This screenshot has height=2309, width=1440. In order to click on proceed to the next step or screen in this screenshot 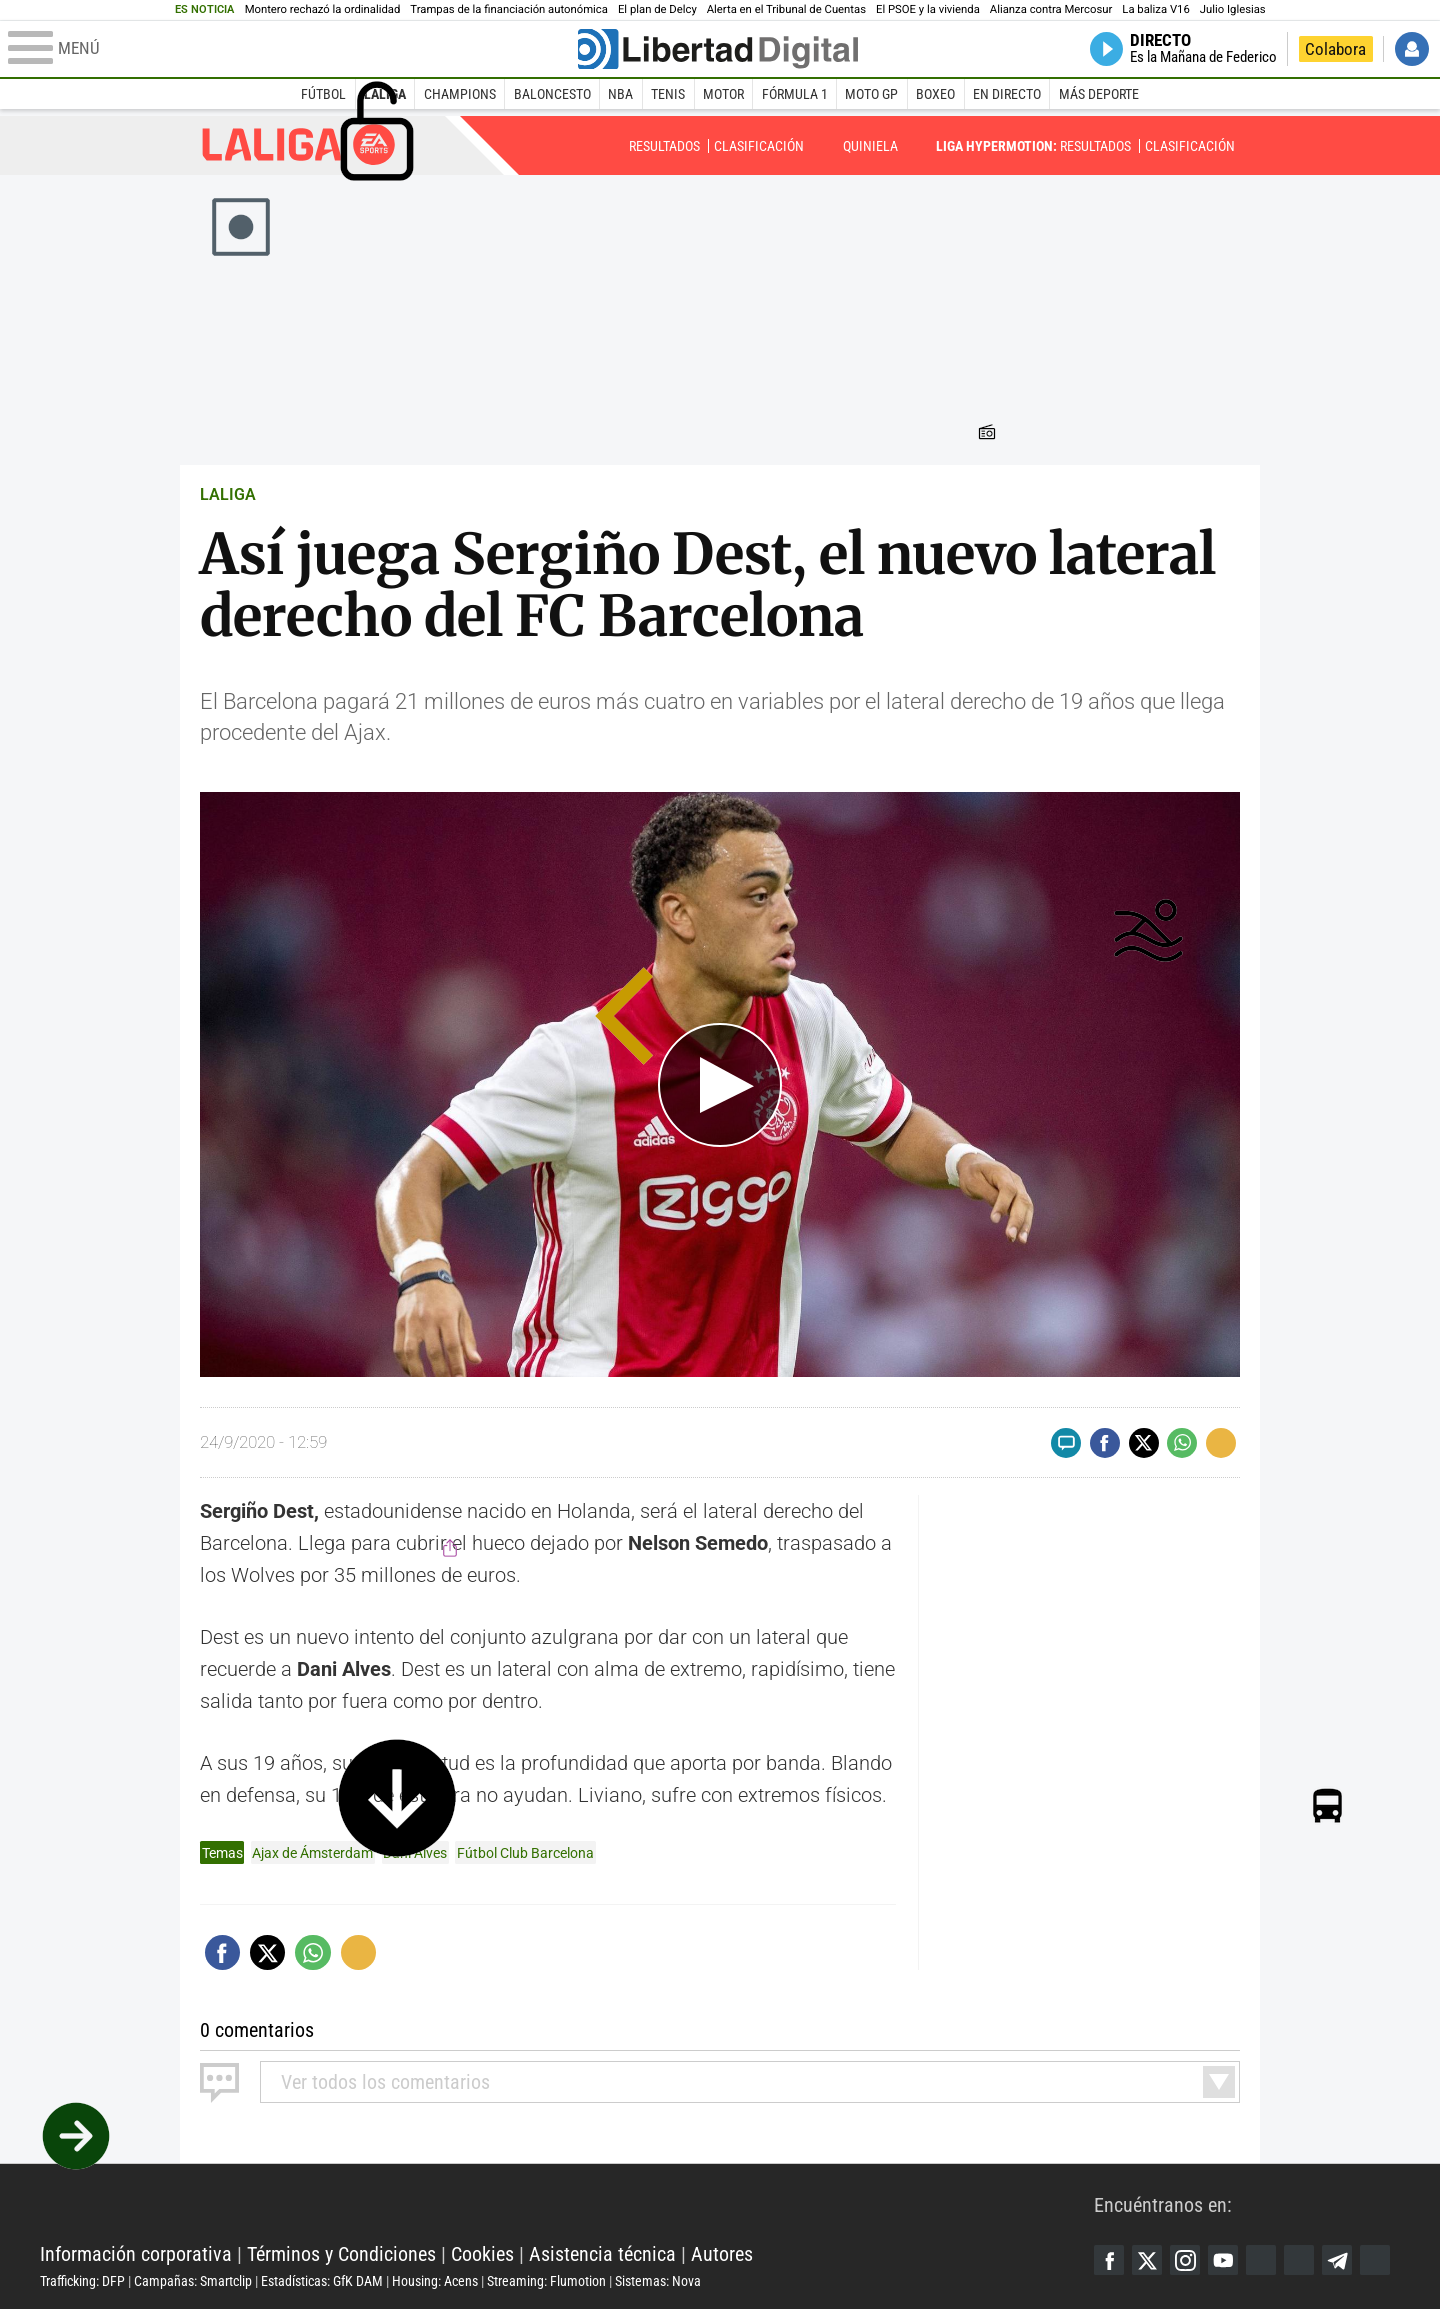, I will do `click(76, 2136)`.